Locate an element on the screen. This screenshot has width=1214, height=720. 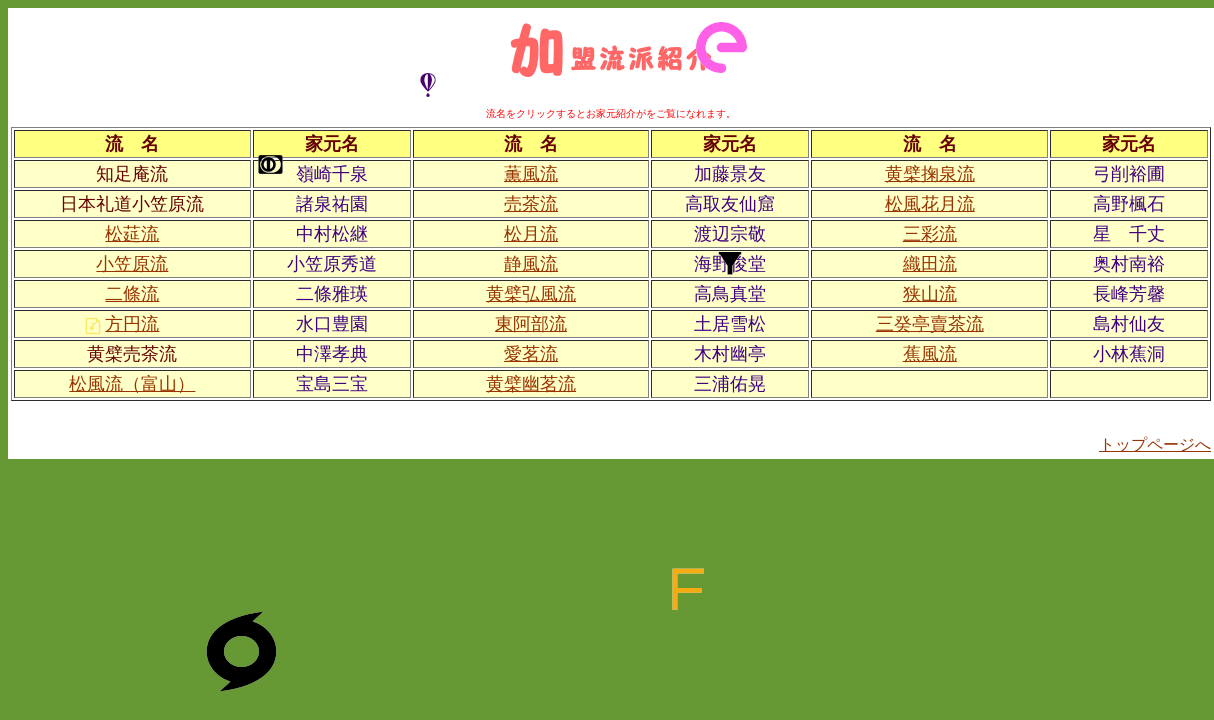
indicates typhoon or hurricane weather alert is located at coordinates (241, 651).